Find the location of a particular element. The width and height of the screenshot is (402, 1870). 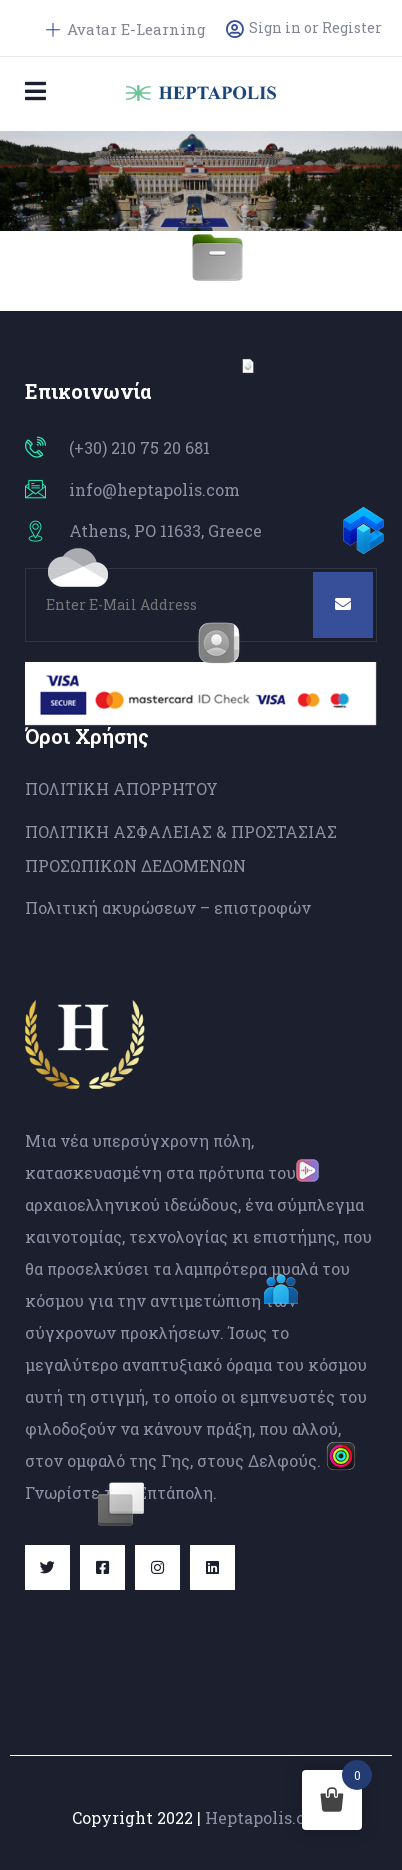

open a disc image file is located at coordinates (248, 366).